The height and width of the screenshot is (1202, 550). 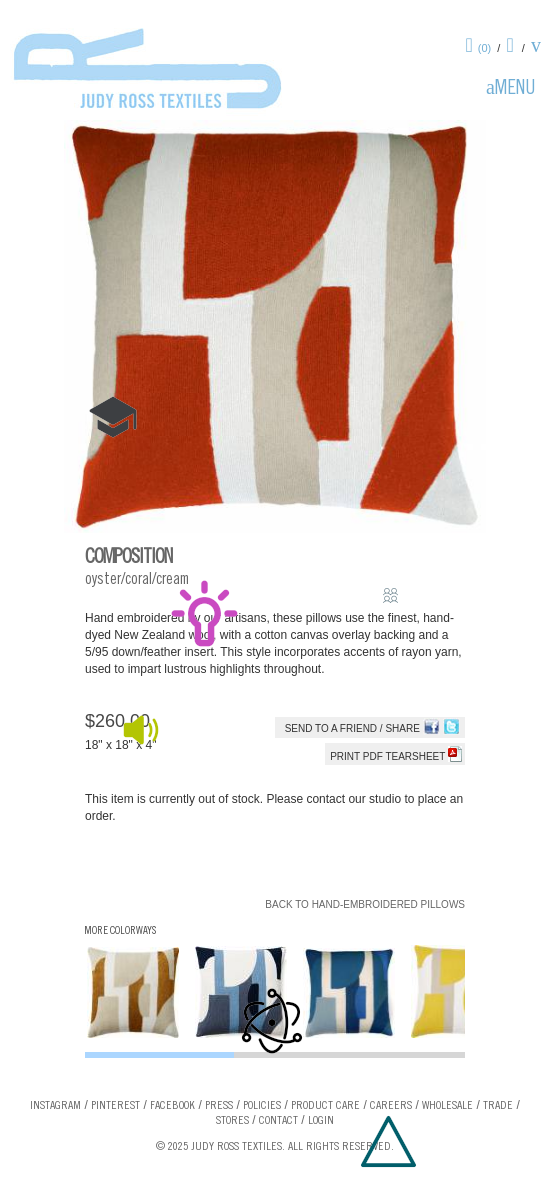 What do you see at coordinates (141, 730) in the screenshot?
I see `adjust audio volume` at bounding box center [141, 730].